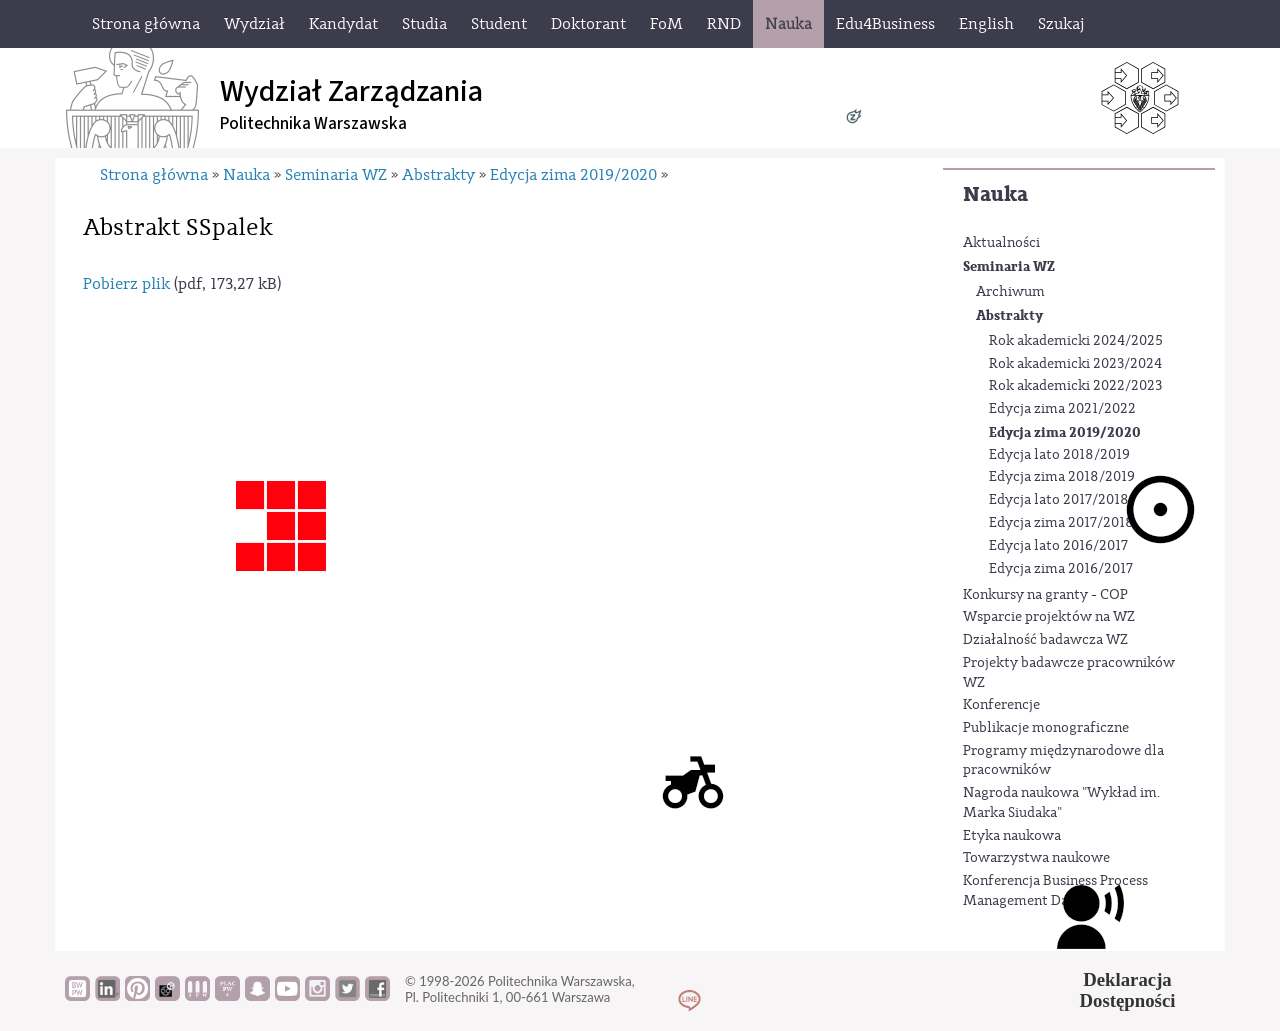 This screenshot has height=1031, width=1280. What do you see at coordinates (281, 526) in the screenshot?
I see `pnpm package manager logo` at bounding box center [281, 526].